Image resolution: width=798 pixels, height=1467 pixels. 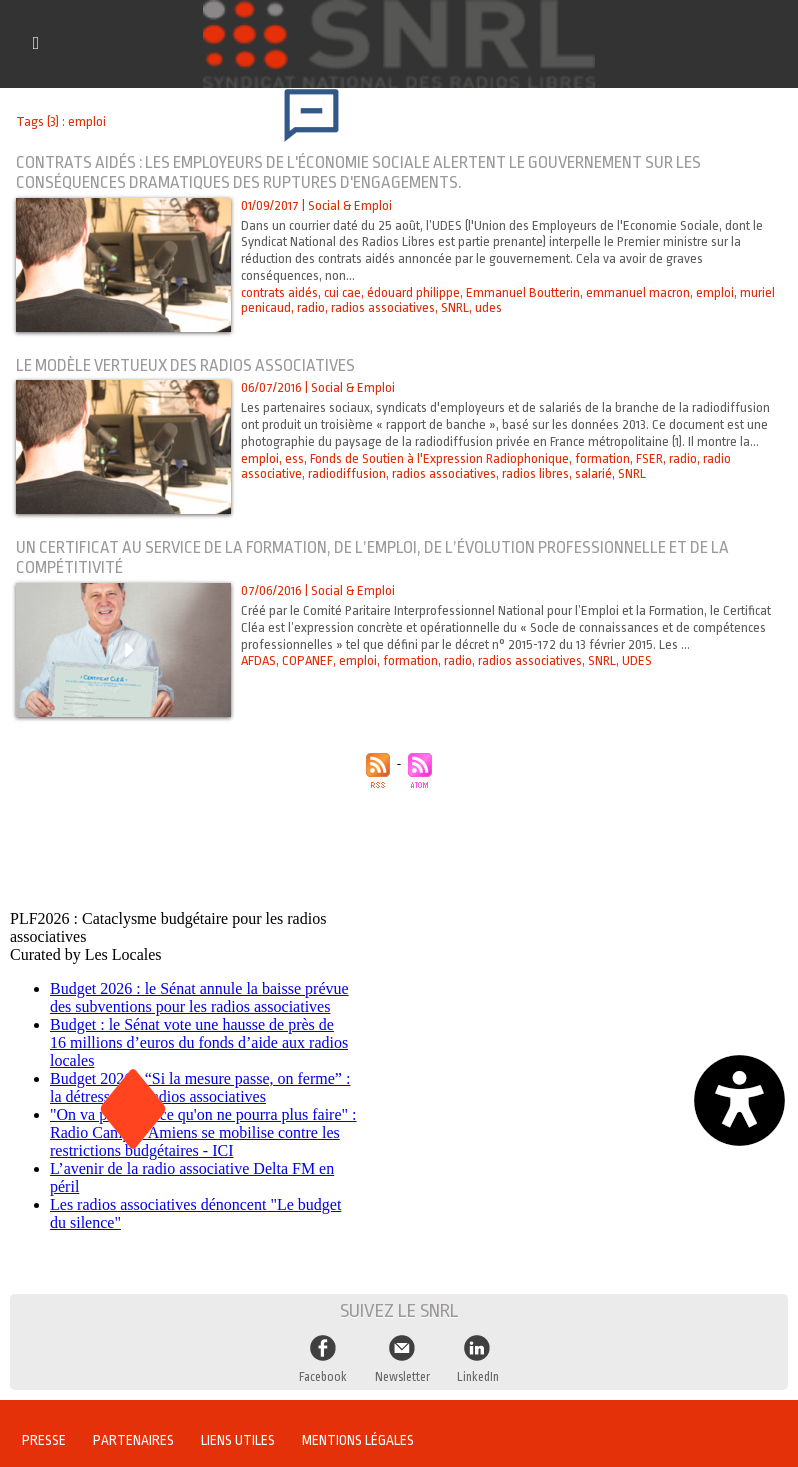 I want to click on enable accessibility features, so click(x=739, y=1100).